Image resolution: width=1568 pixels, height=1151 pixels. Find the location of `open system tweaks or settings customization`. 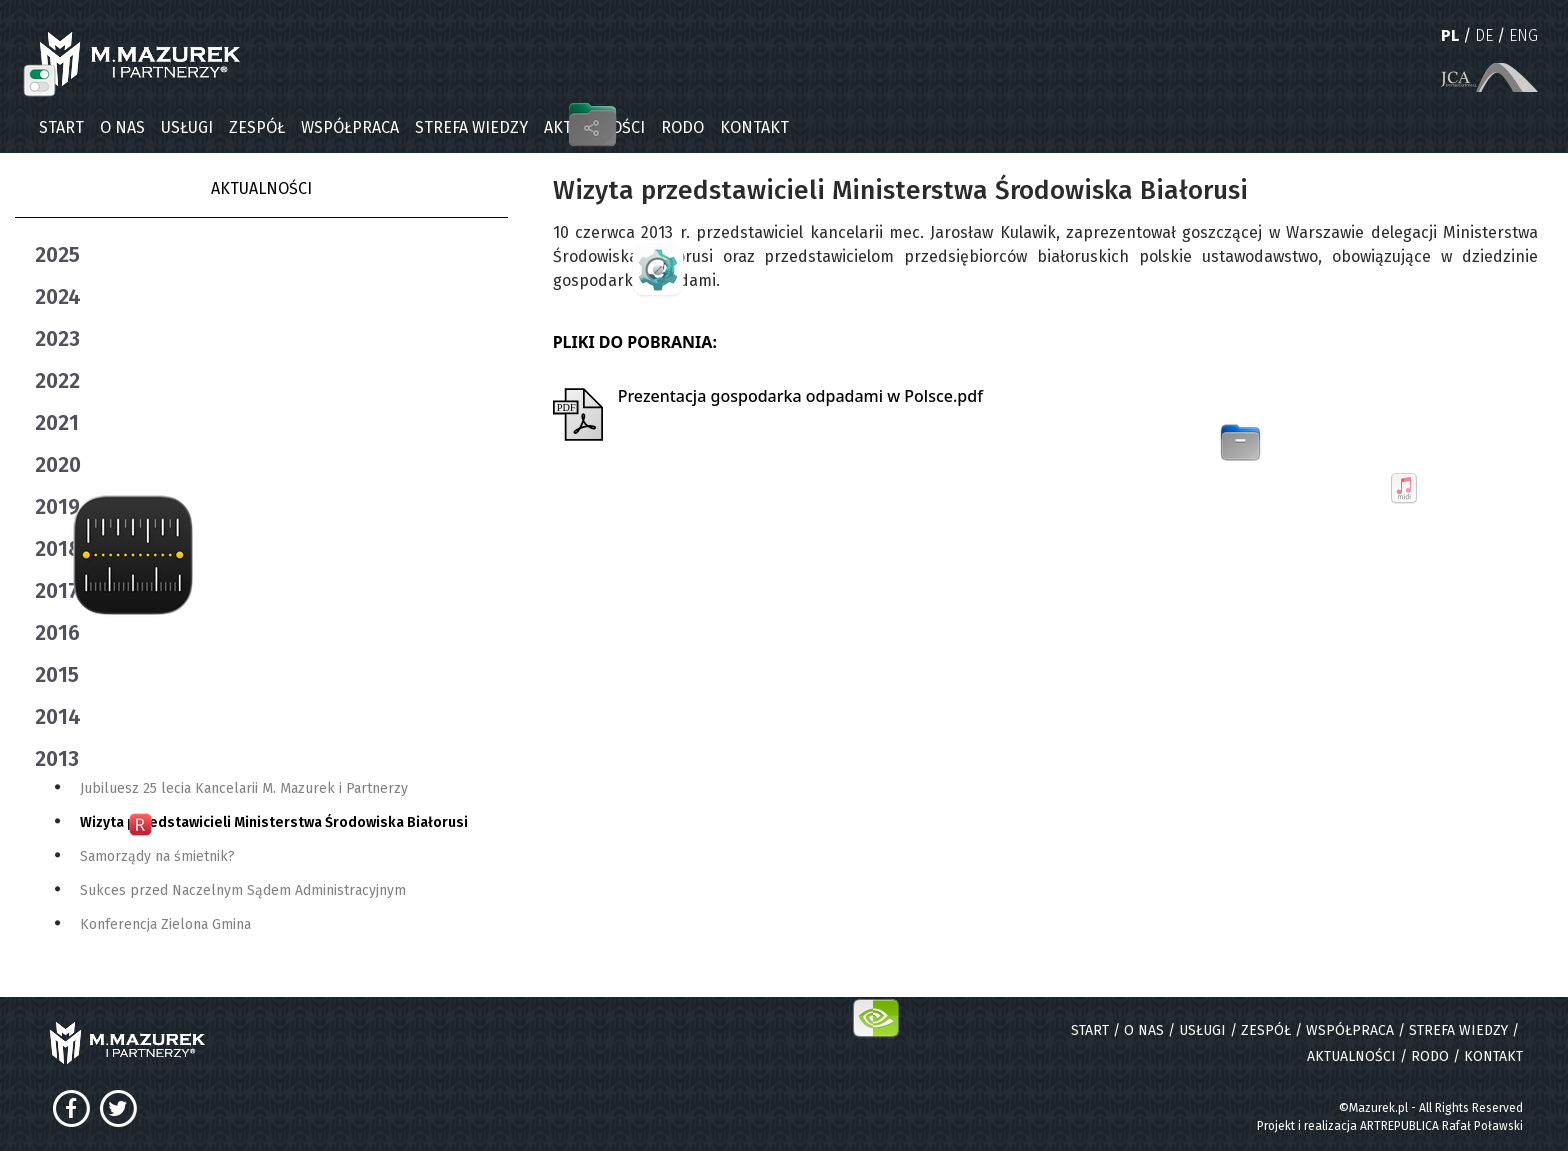

open system tweaks or settings customization is located at coordinates (39, 80).